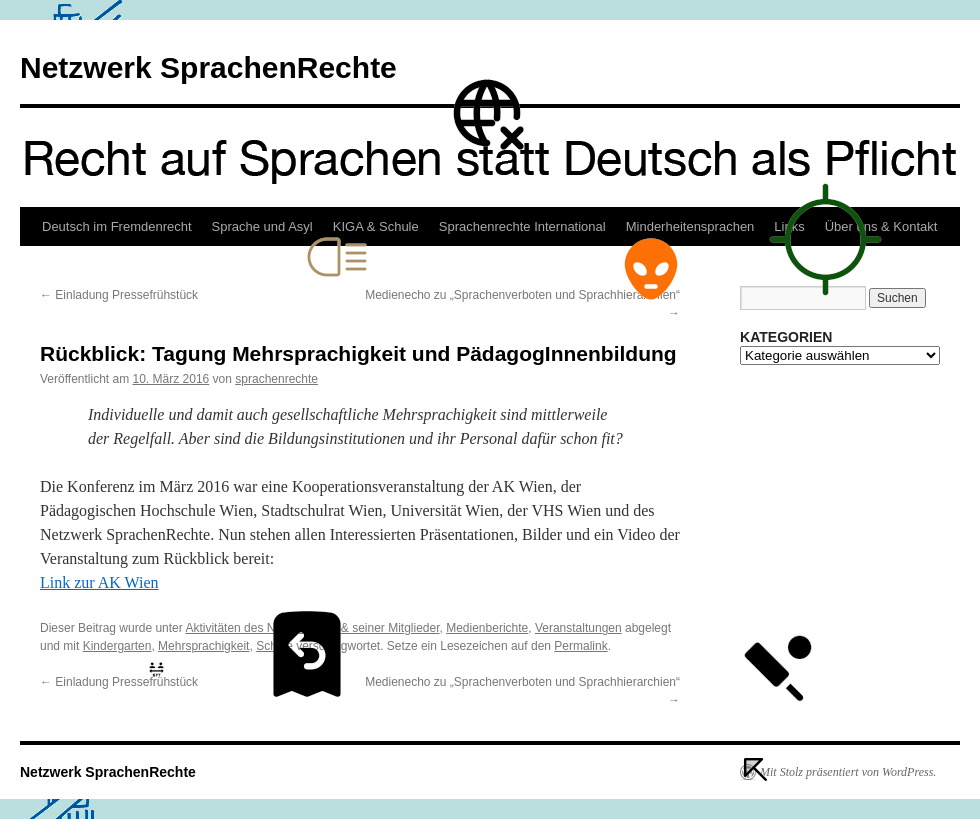 The image size is (980, 819). Describe the element at coordinates (337, 257) in the screenshot. I see `toggle vehicle headlights on/off` at that location.